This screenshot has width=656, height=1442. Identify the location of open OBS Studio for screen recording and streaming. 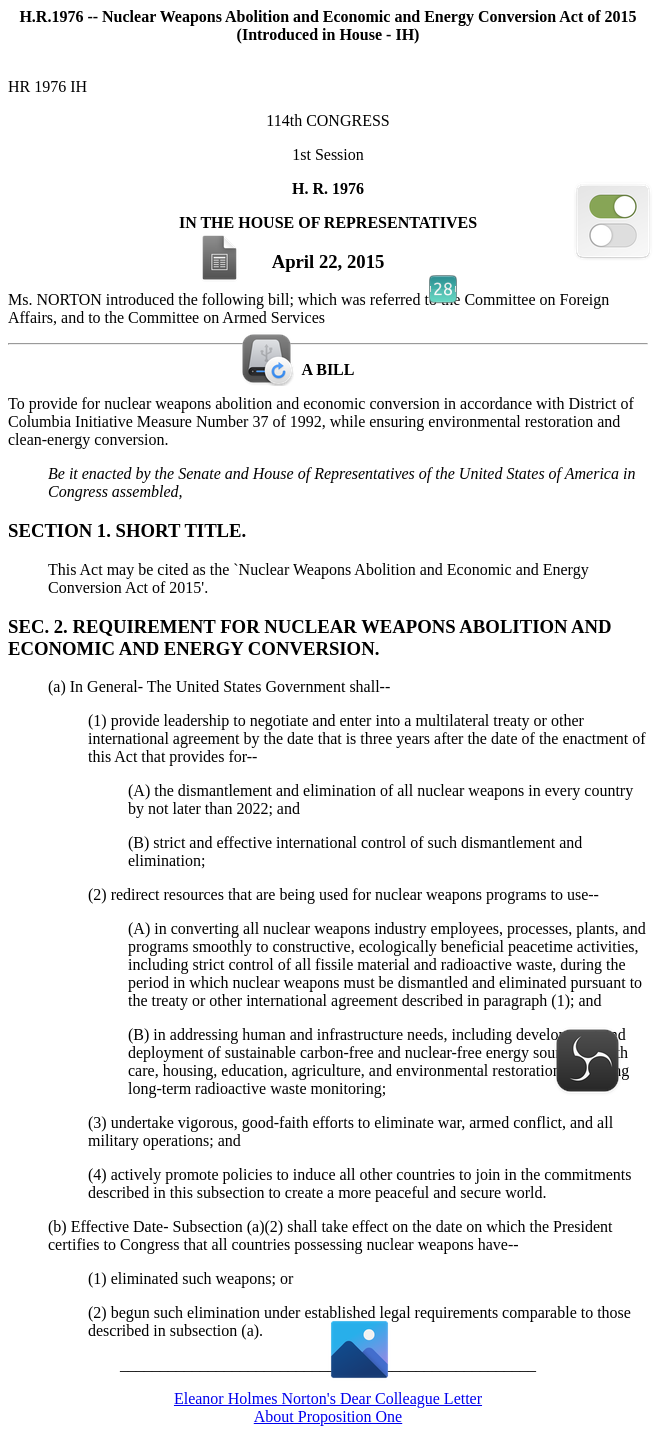
(587, 1060).